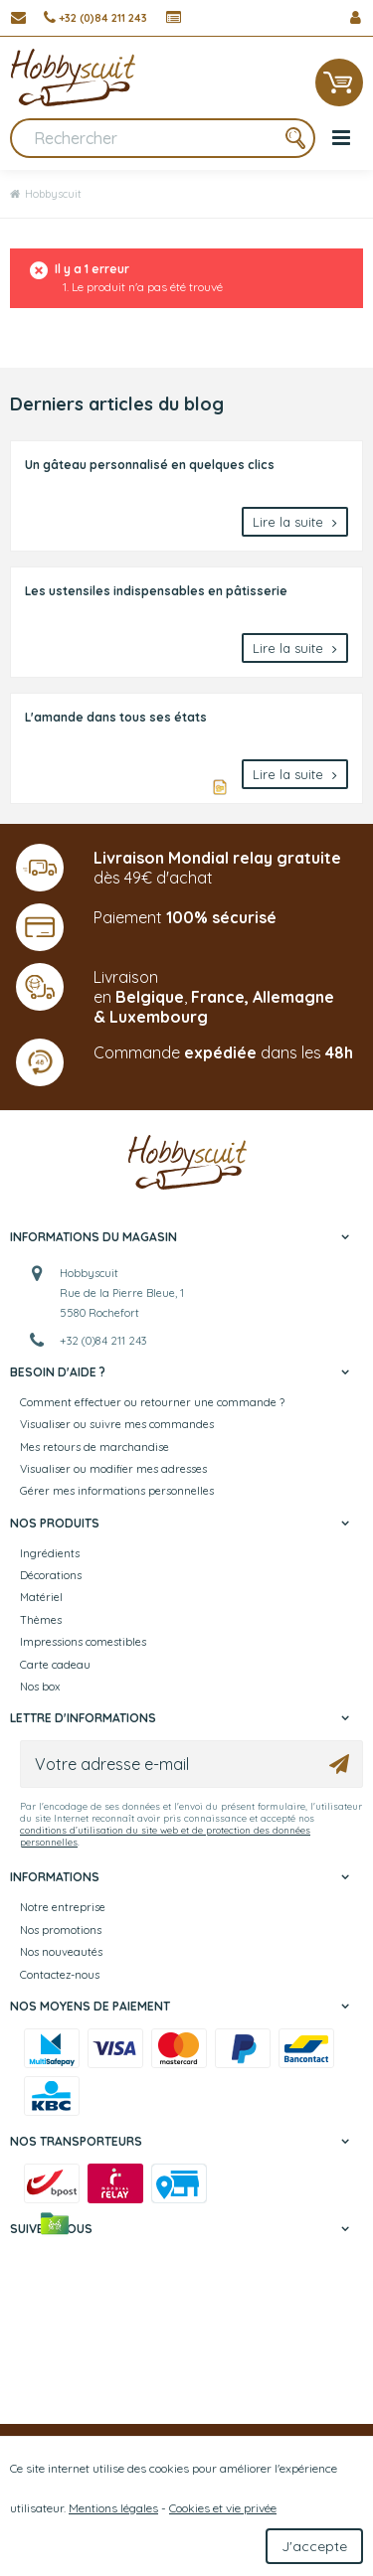  Describe the element at coordinates (55, 2224) in the screenshot. I see `open game jolt downloads folder` at that location.